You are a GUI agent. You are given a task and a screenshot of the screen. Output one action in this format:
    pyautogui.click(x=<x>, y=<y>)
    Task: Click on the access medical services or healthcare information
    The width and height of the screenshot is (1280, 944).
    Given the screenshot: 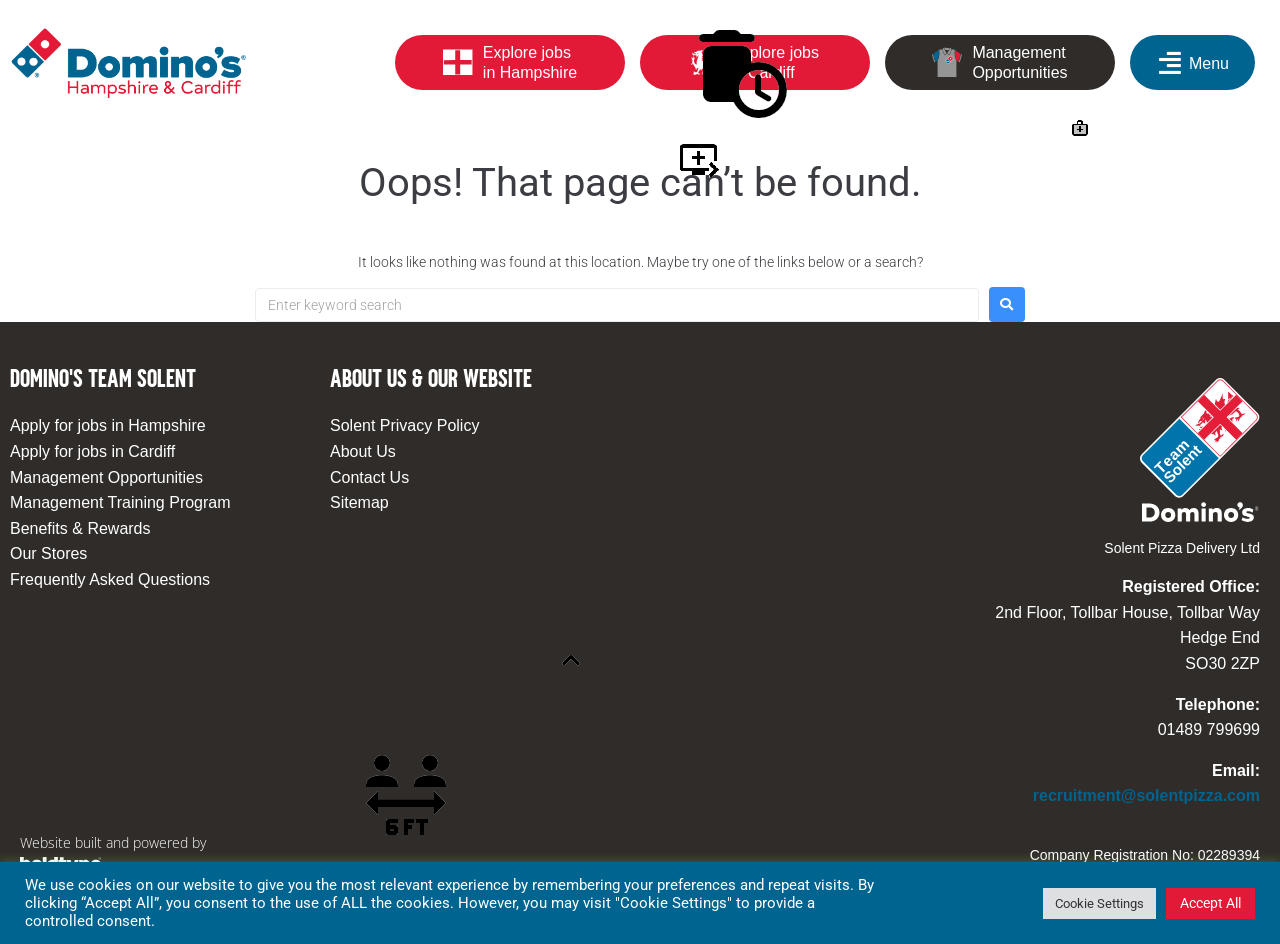 What is the action you would take?
    pyautogui.click(x=1080, y=128)
    